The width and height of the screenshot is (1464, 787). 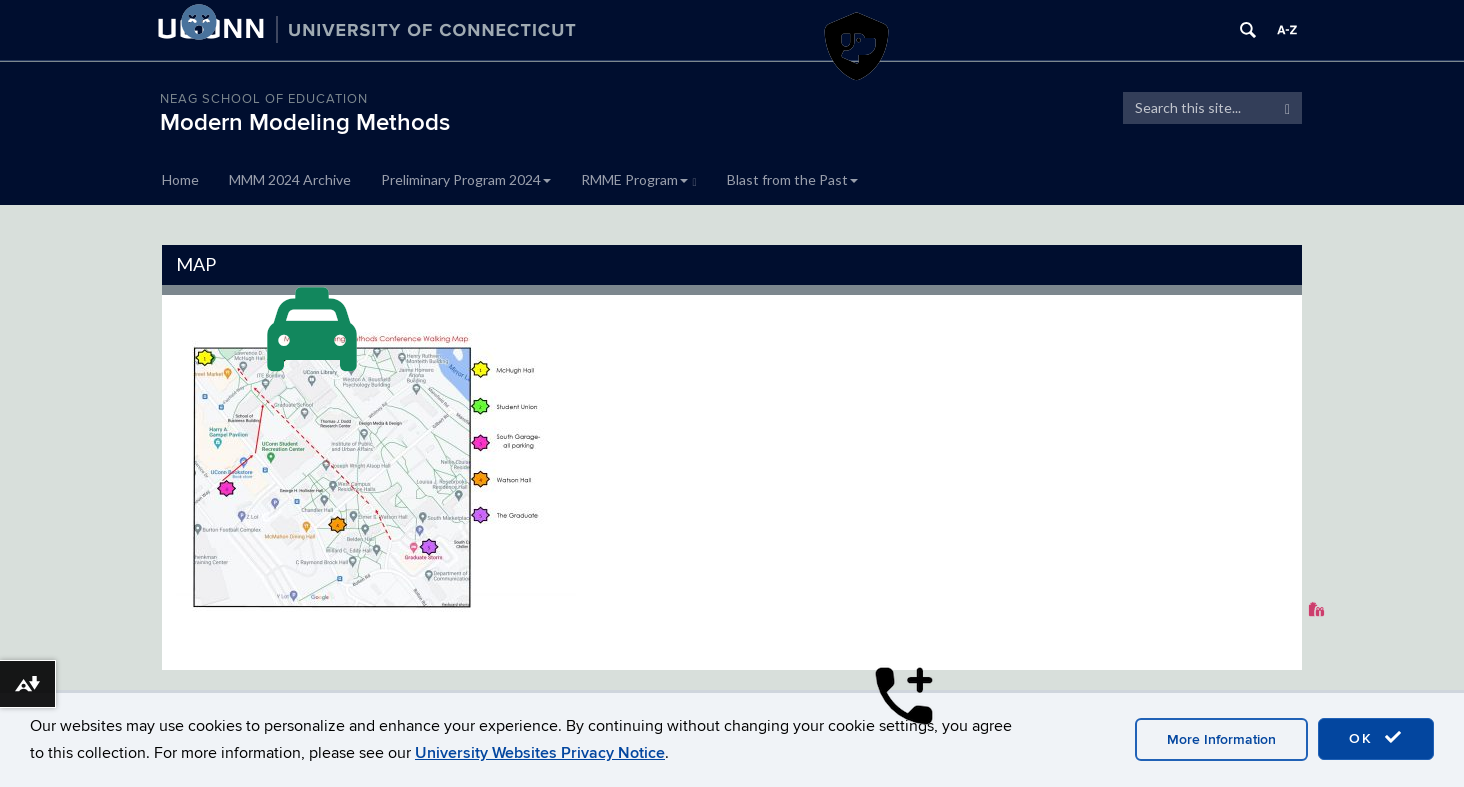 I want to click on add a new contact to your phone, so click(x=904, y=696).